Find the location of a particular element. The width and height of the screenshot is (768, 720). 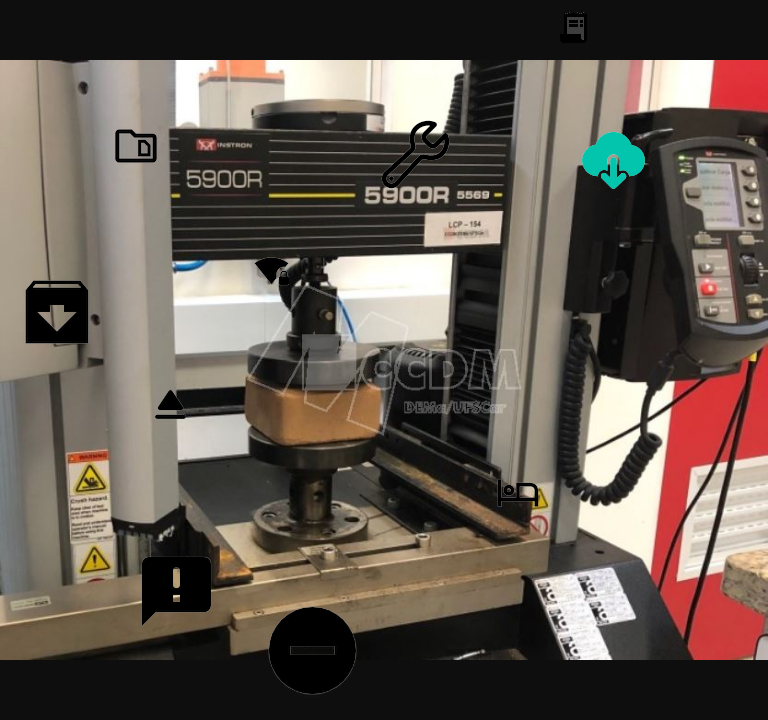

find nearby hotels or lodging is located at coordinates (518, 492).